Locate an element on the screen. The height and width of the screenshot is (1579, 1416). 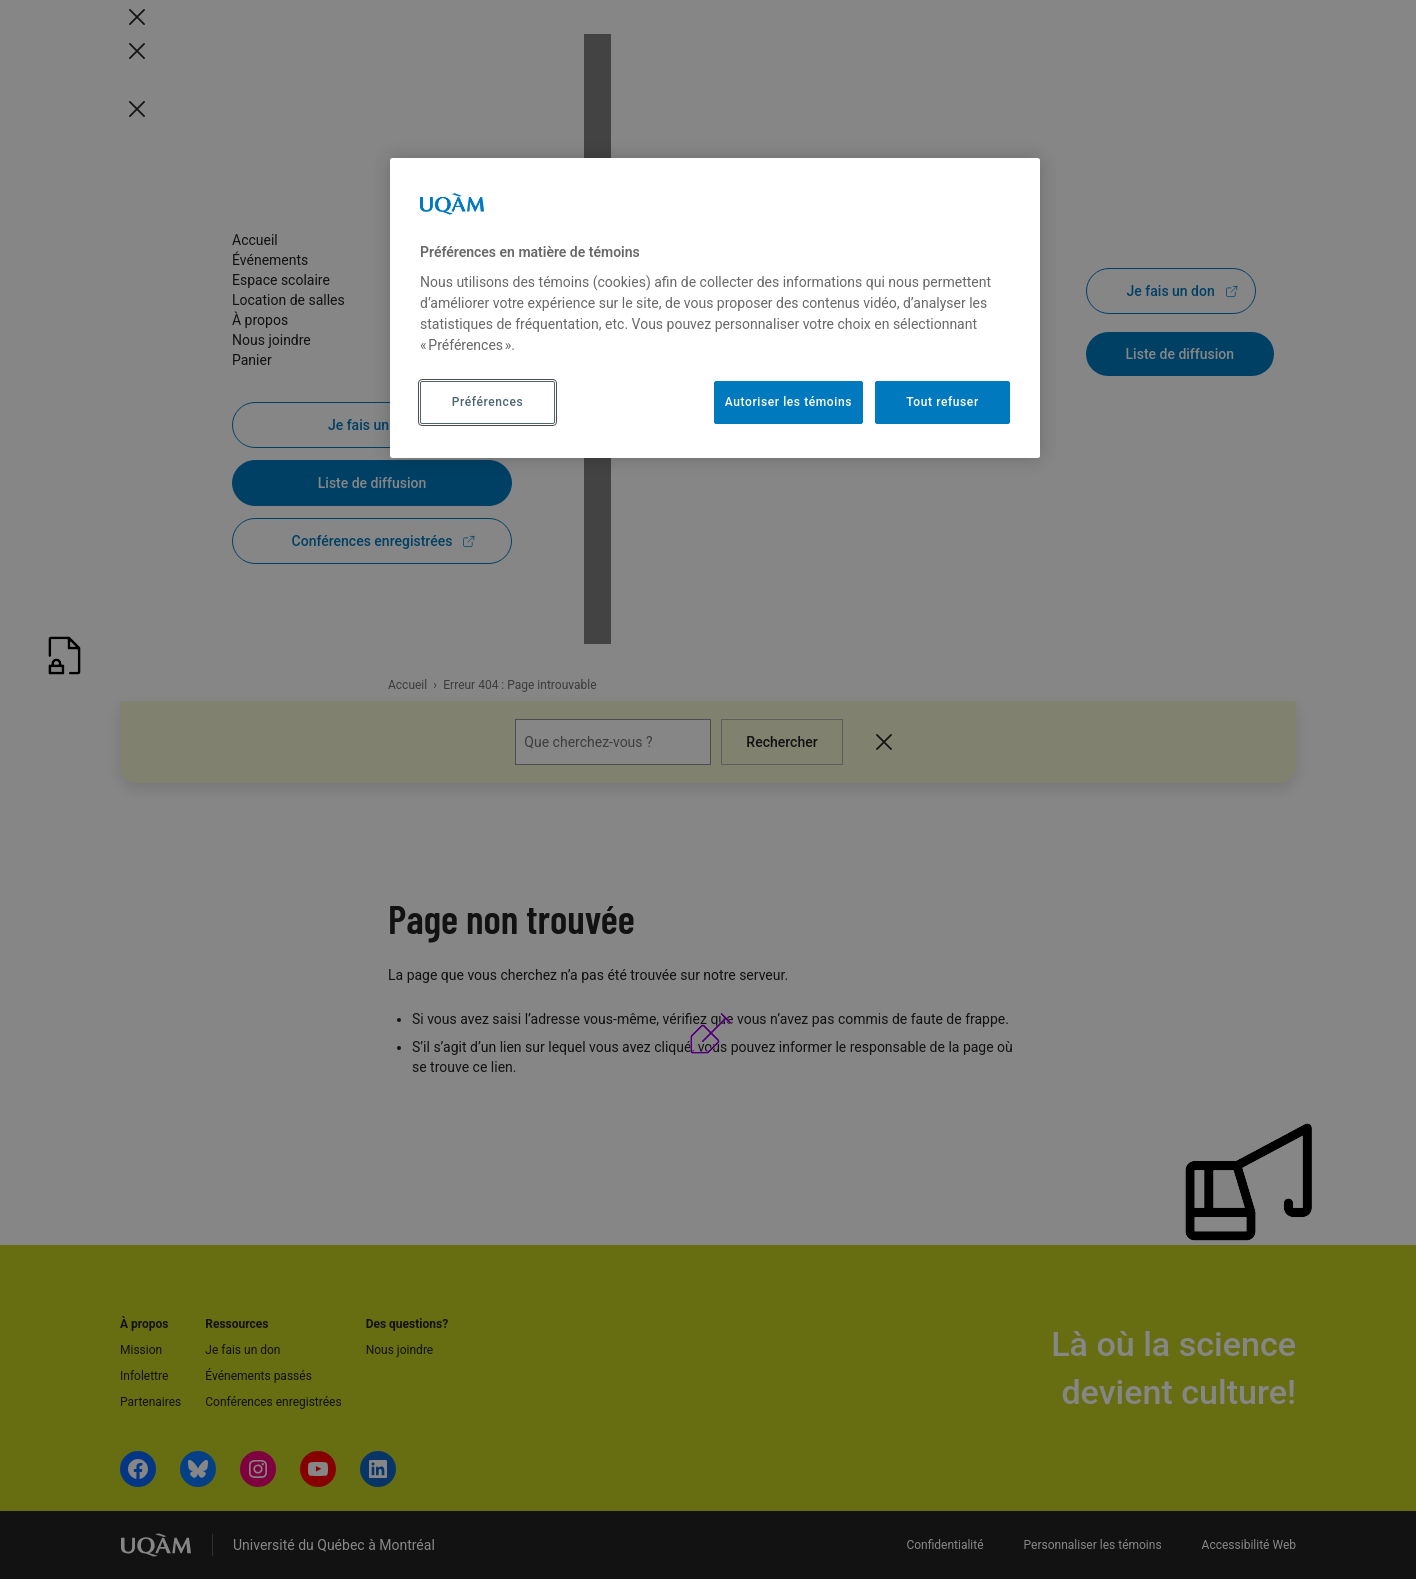
a locked or encrypted file is located at coordinates (64, 655).